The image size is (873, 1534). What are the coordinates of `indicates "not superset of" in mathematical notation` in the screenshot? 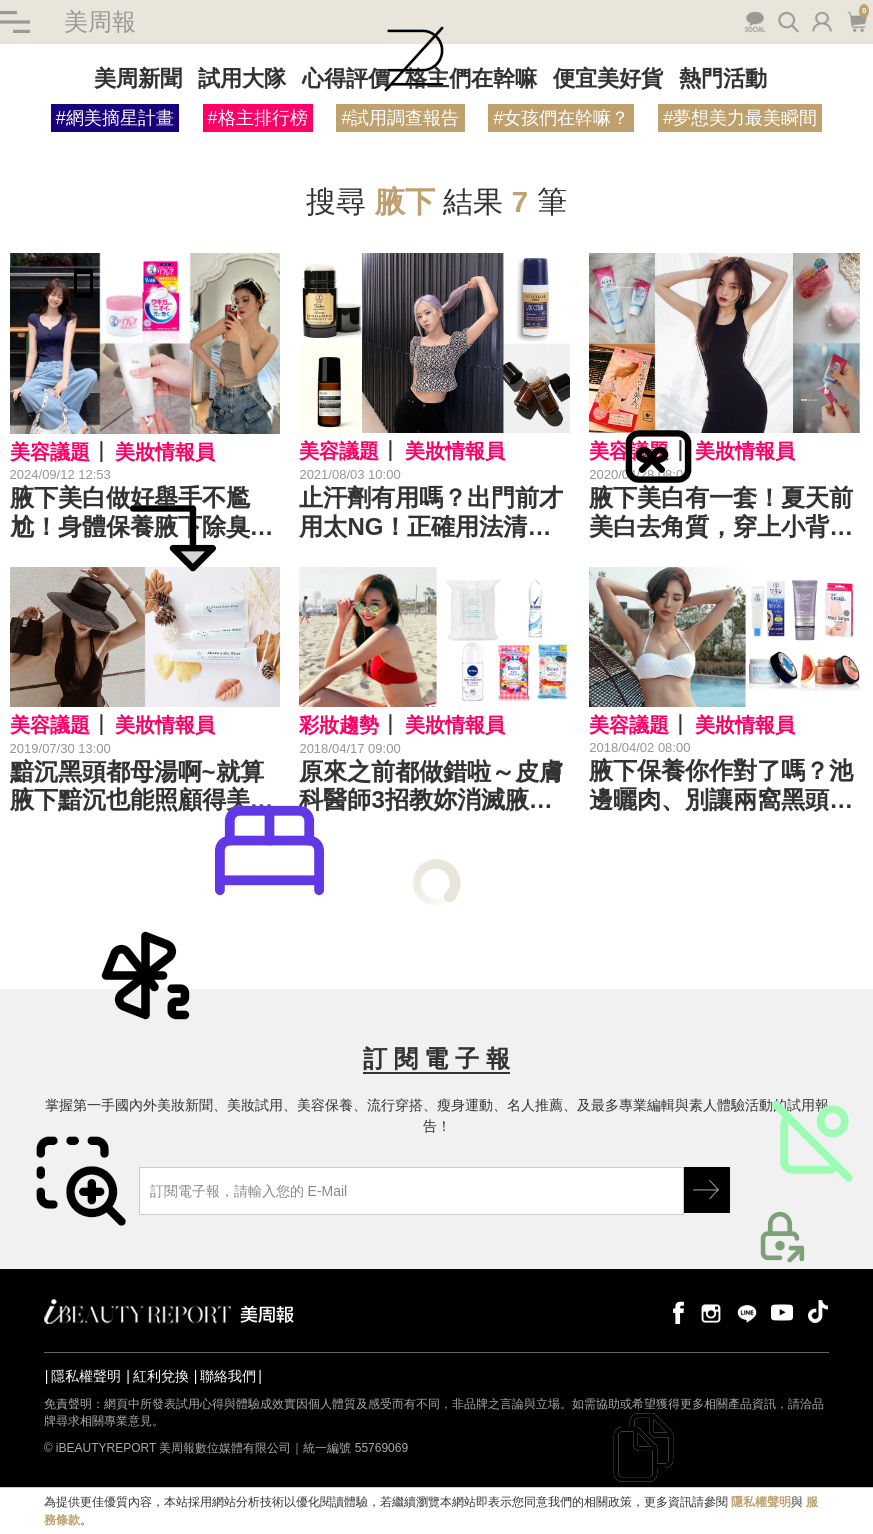 It's located at (414, 59).